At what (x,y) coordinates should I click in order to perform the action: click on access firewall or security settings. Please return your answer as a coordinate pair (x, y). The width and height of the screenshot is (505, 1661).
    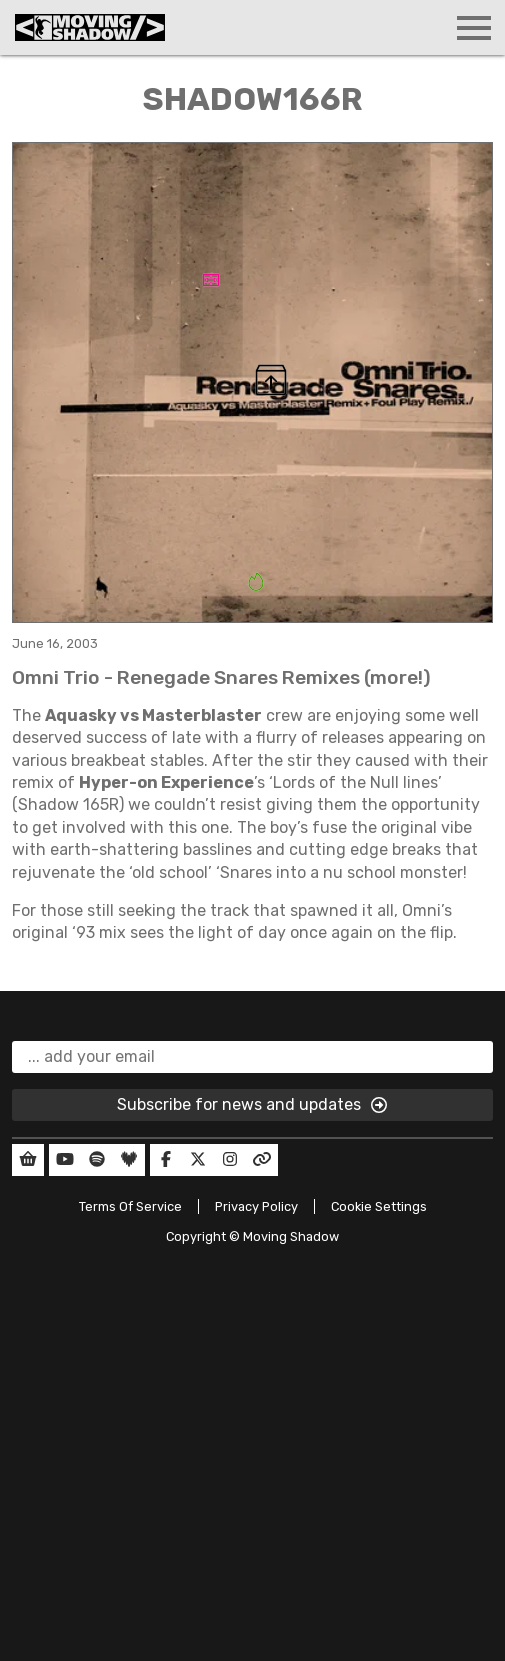
    Looking at the image, I should click on (211, 280).